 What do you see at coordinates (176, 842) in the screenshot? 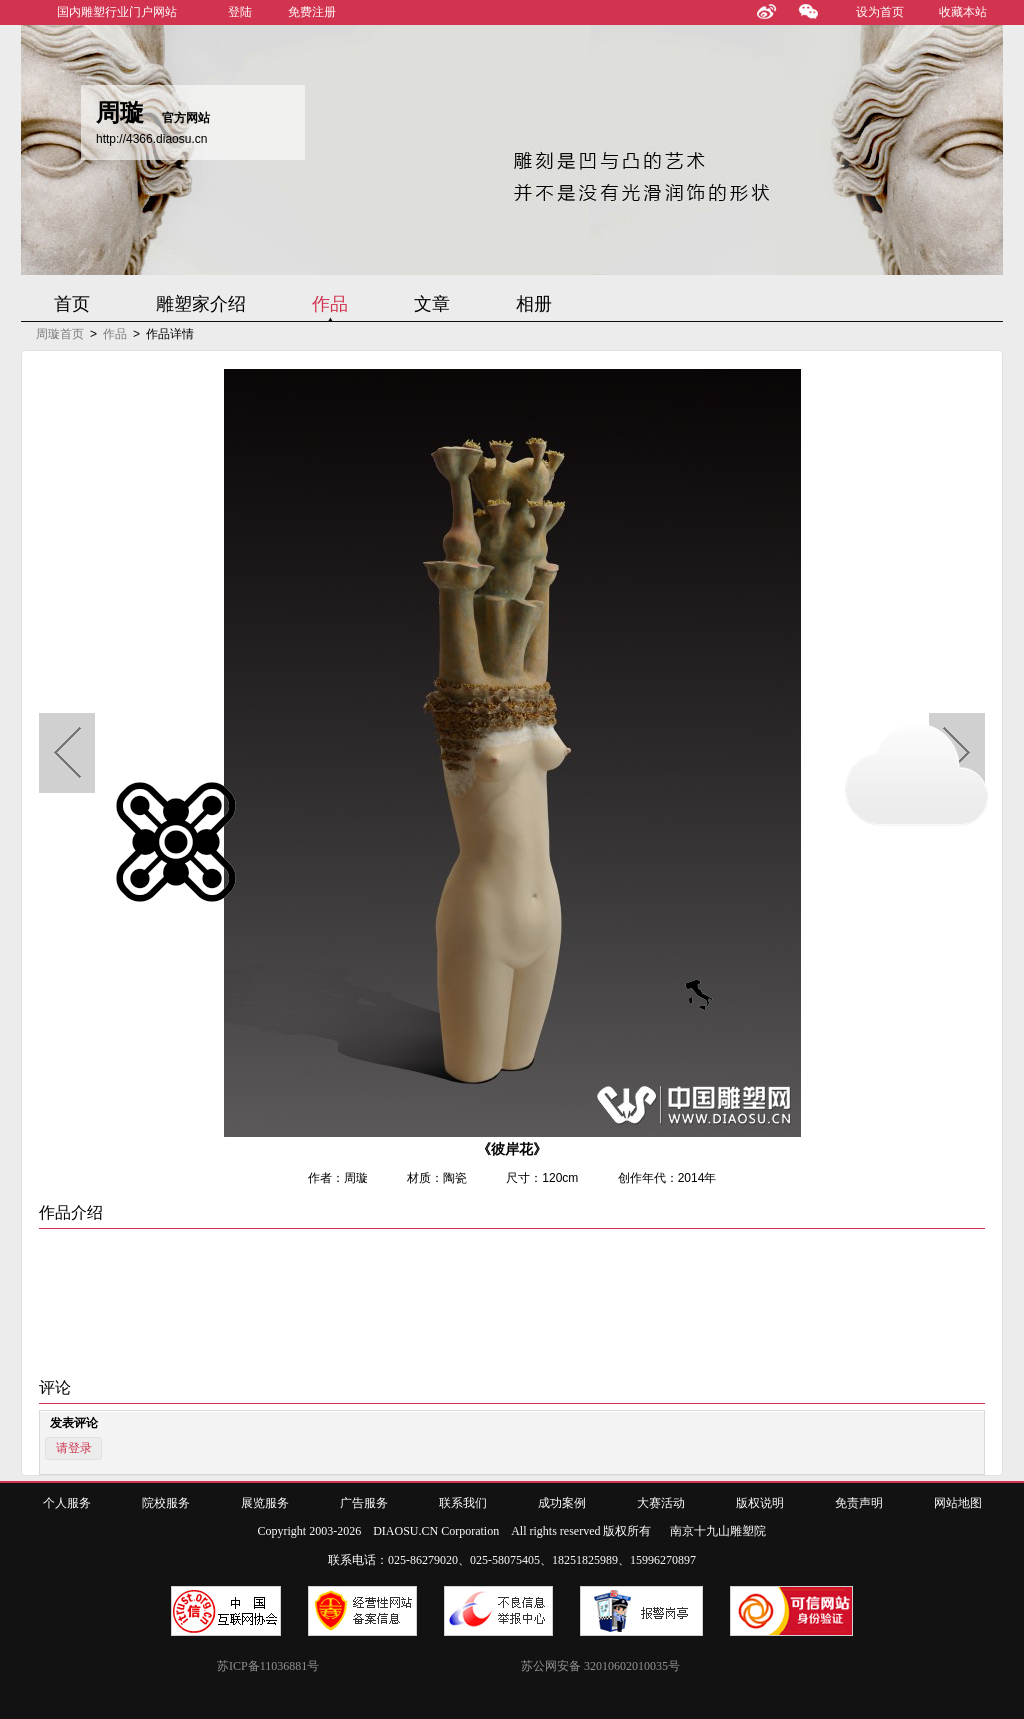
I see `a network or connected nodes icon` at bounding box center [176, 842].